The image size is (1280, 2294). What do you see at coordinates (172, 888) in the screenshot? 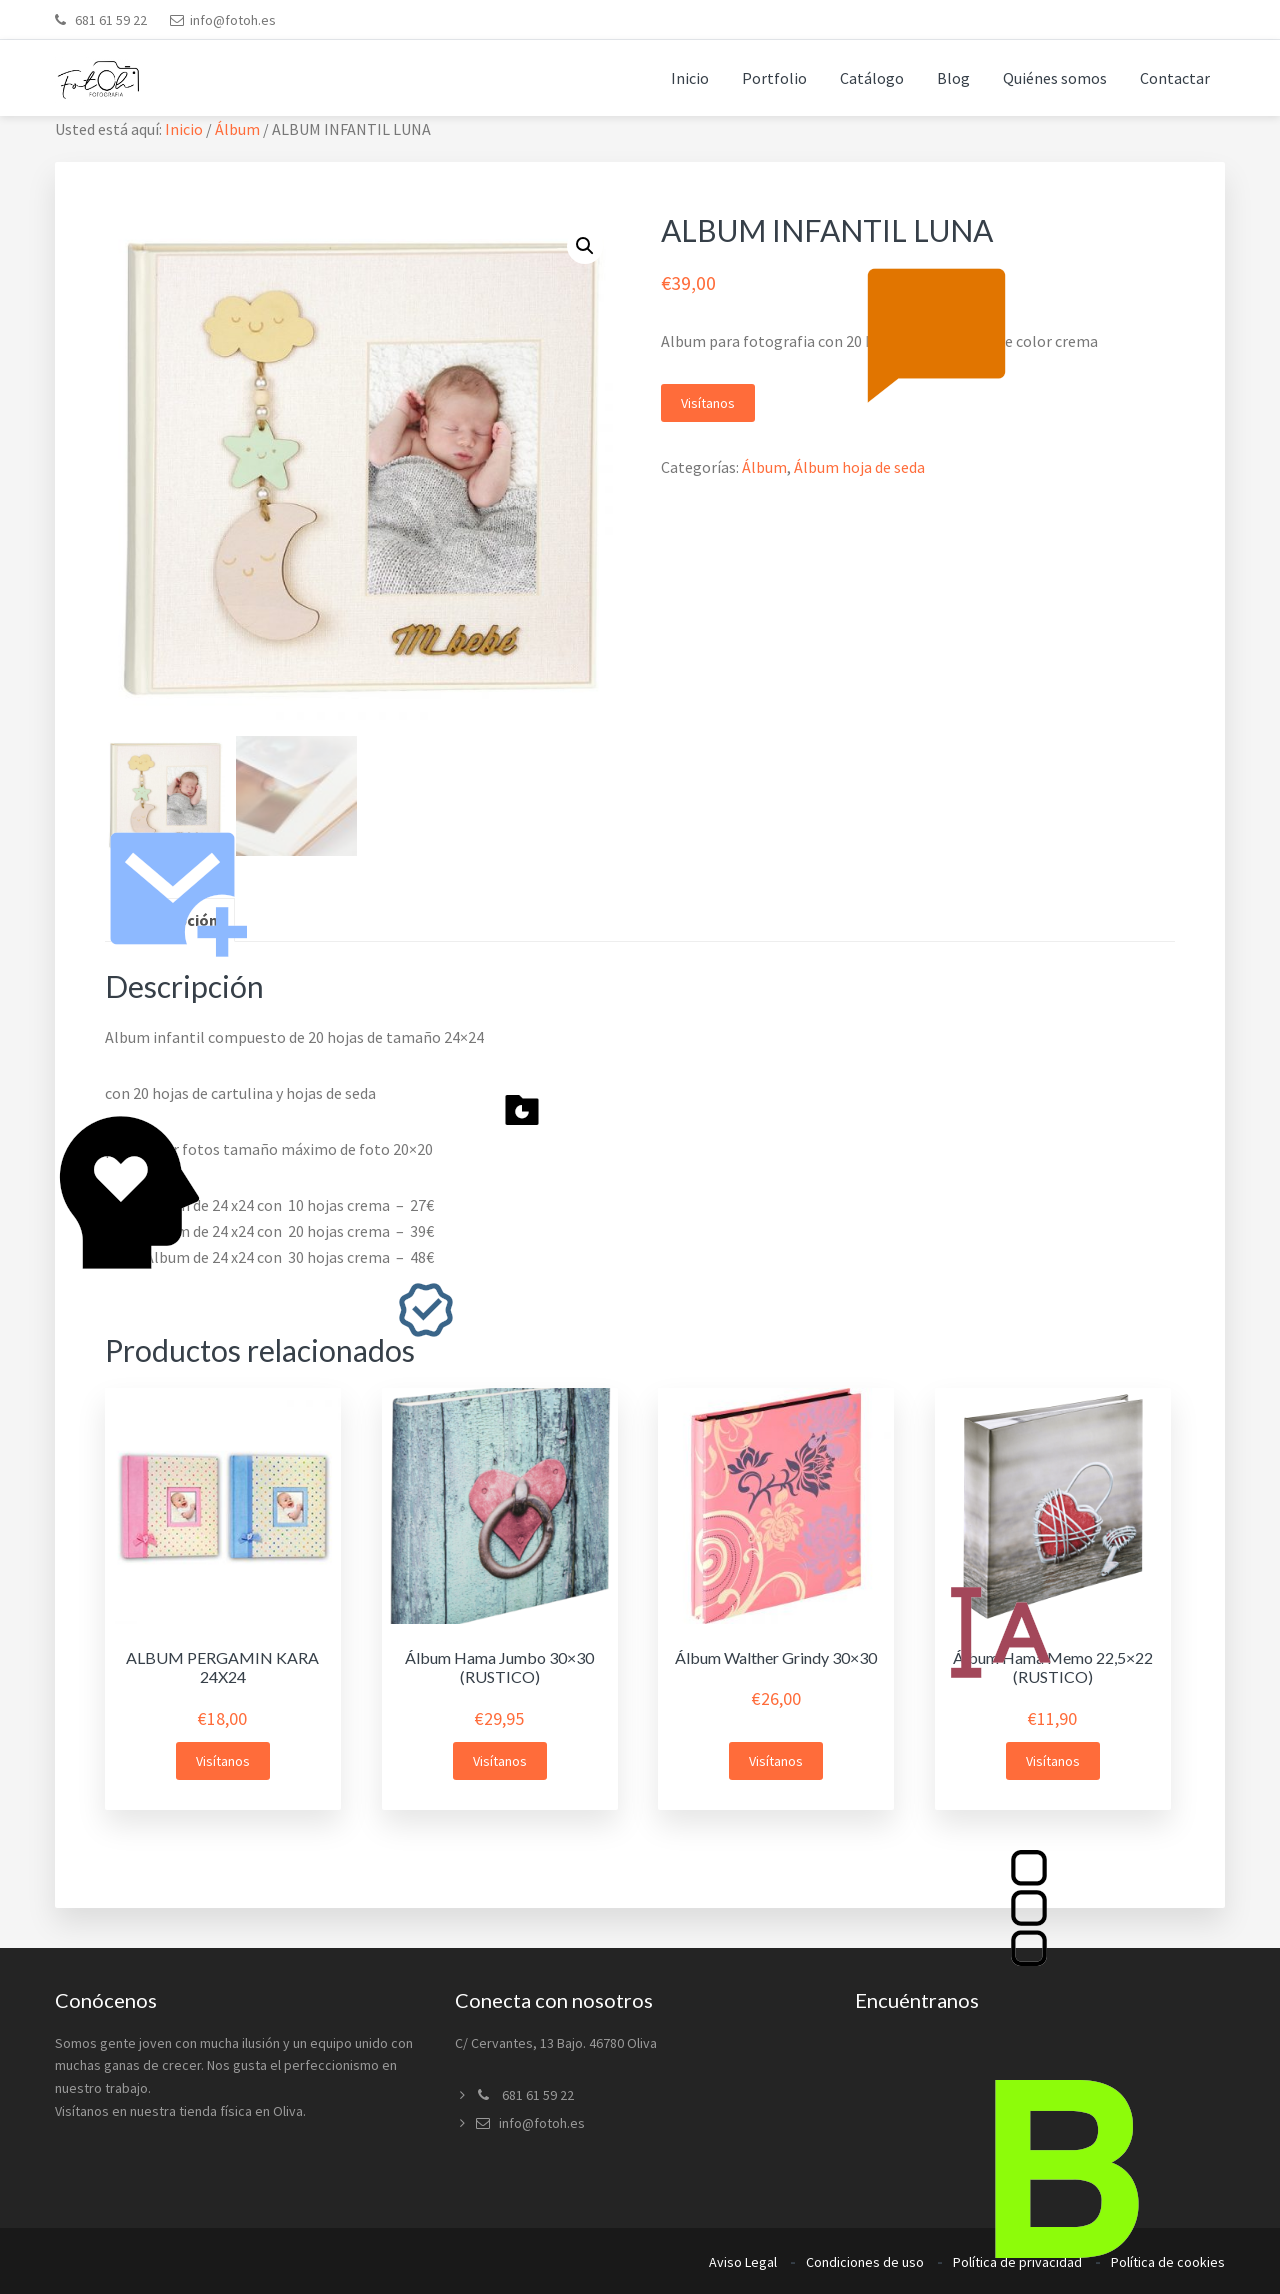
I see `compose a new email` at bounding box center [172, 888].